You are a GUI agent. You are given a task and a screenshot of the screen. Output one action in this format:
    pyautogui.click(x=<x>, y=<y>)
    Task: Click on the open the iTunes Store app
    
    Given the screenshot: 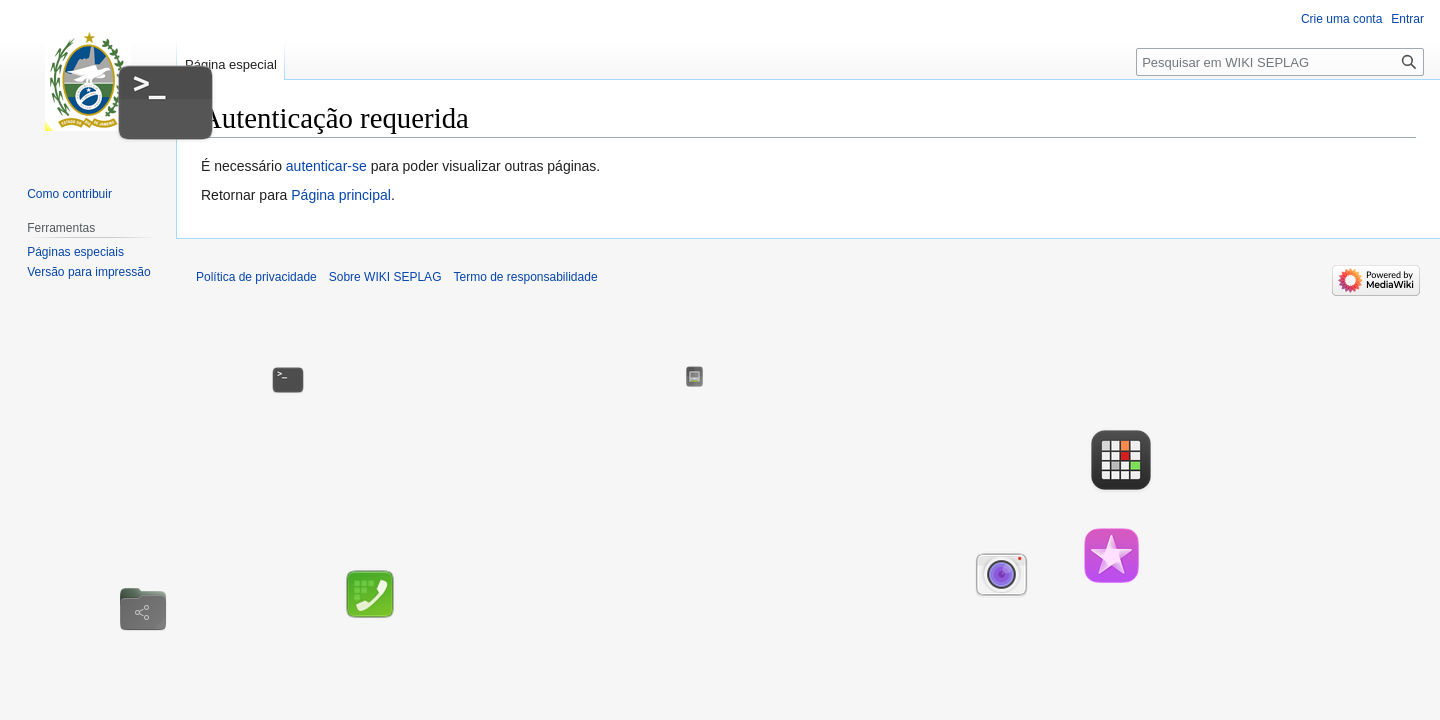 What is the action you would take?
    pyautogui.click(x=1111, y=555)
    